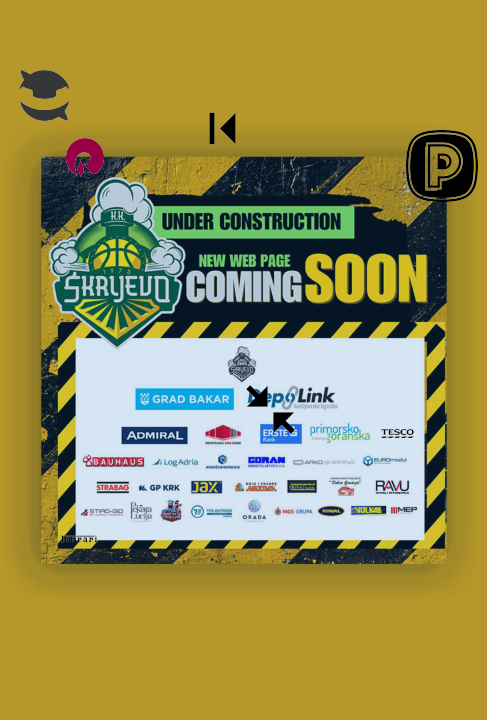 The image size is (487, 720). Describe the element at coordinates (442, 166) in the screenshot. I see `open peerlist profile or app` at that location.